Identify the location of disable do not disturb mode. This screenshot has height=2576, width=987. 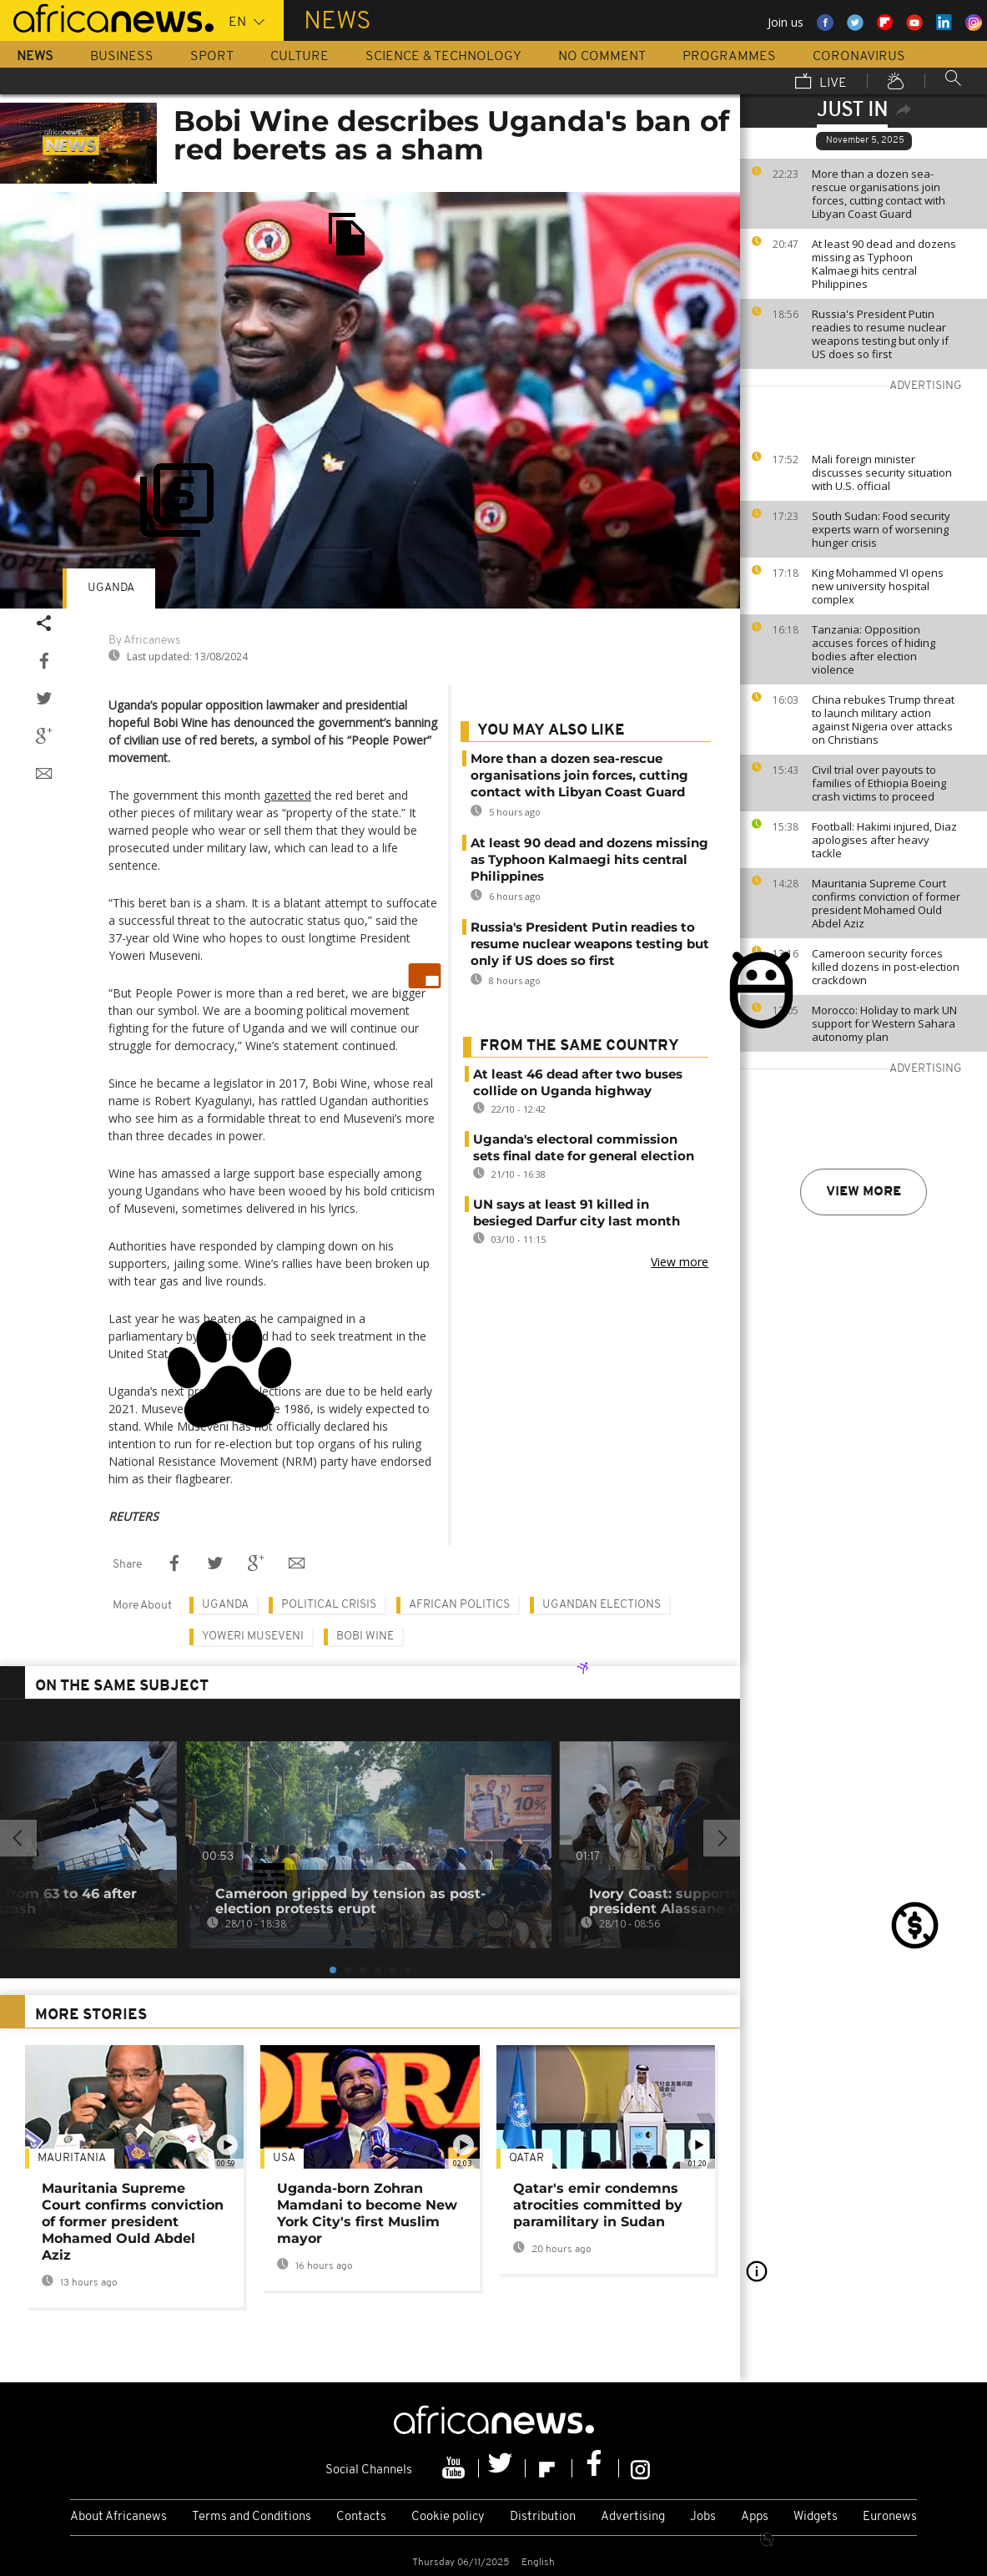
(767, 2539).